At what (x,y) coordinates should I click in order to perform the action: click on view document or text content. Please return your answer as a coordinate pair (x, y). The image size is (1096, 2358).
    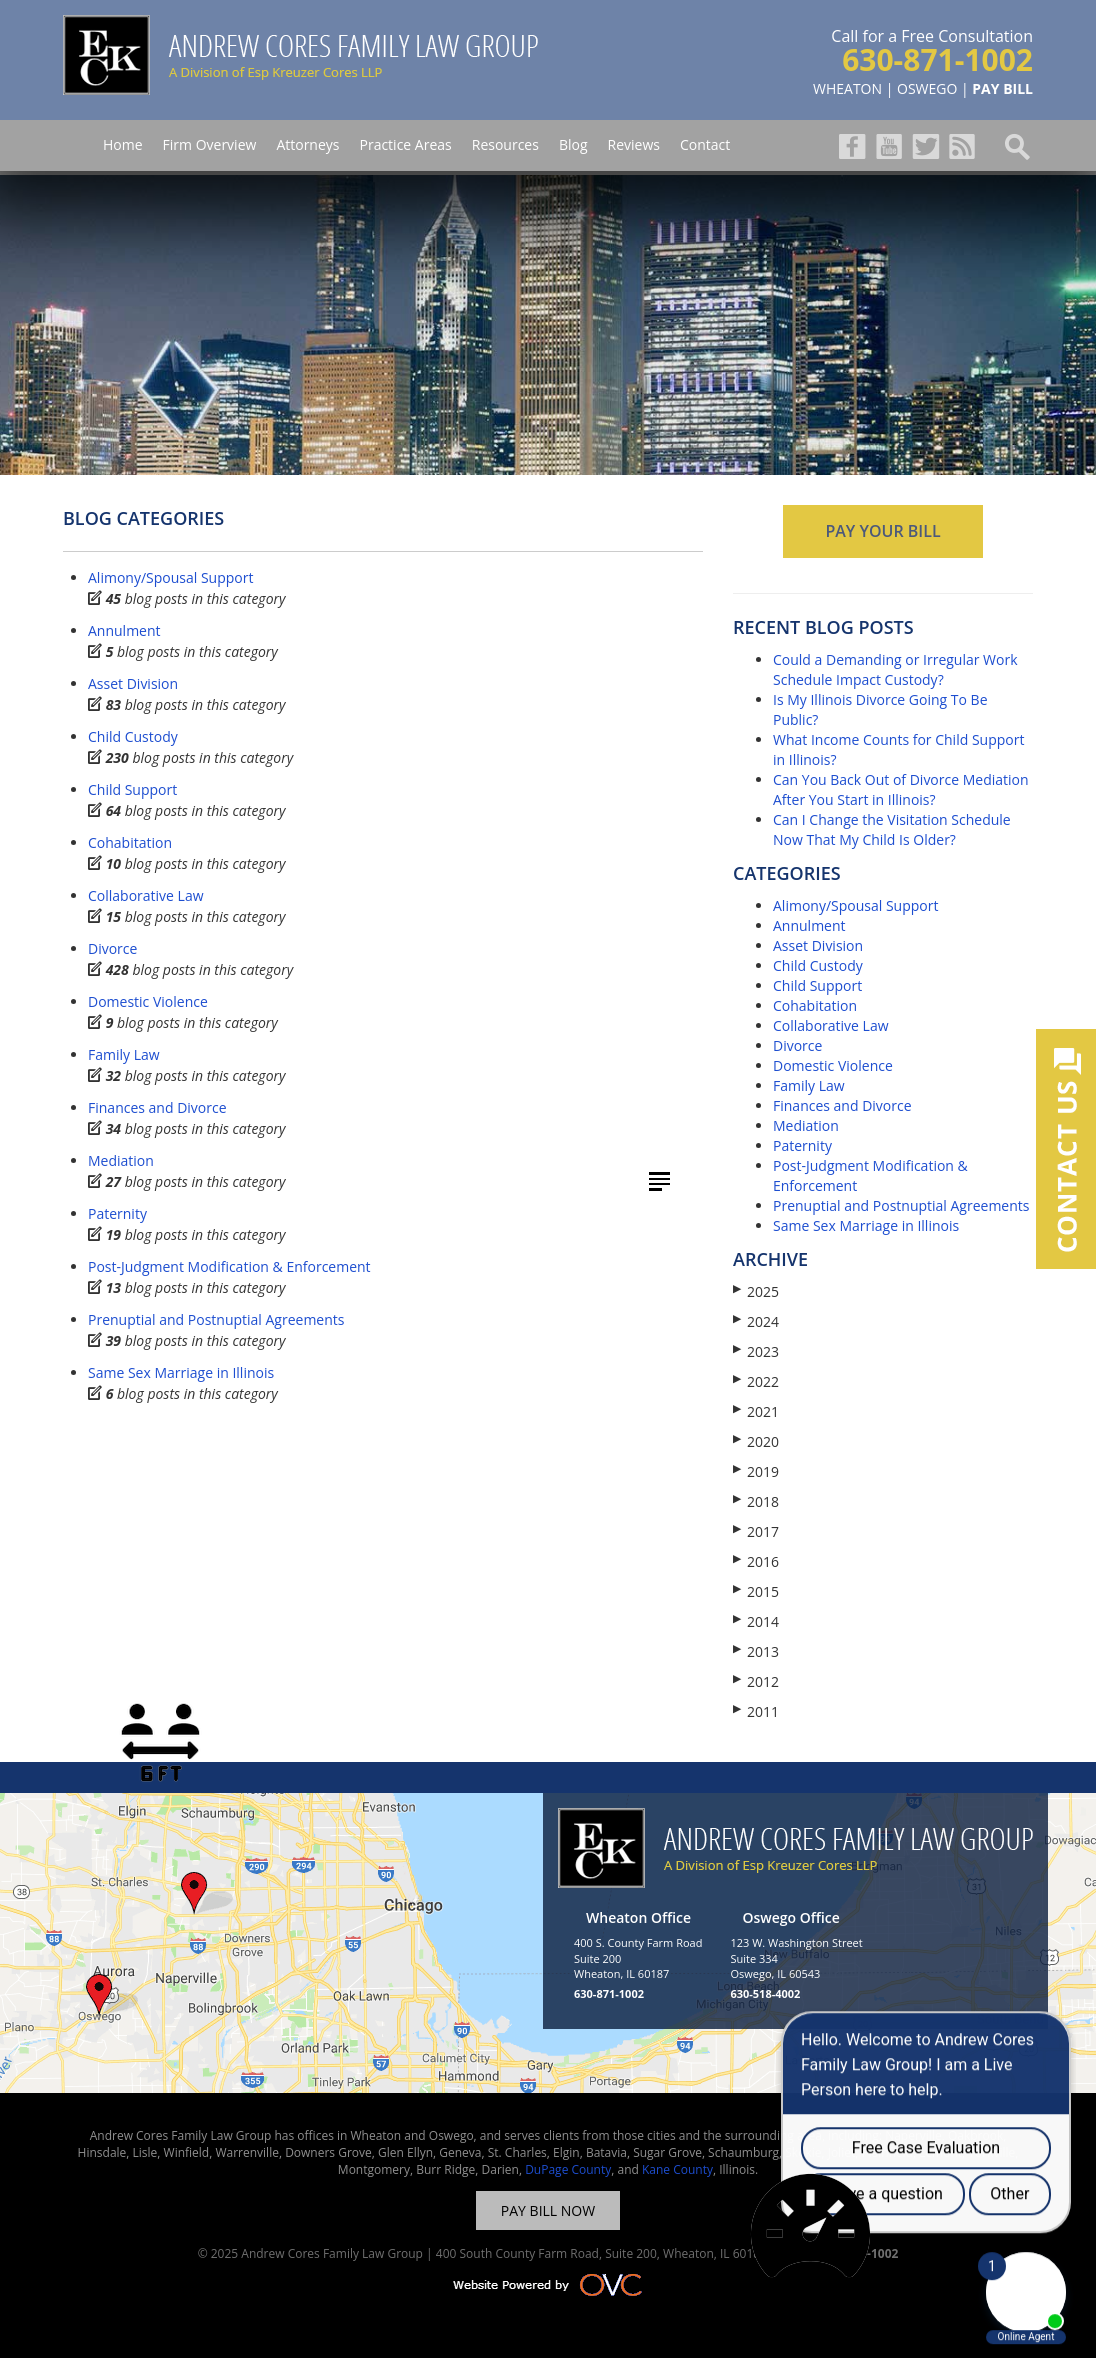
    Looking at the image, I should click on (659, 1181).